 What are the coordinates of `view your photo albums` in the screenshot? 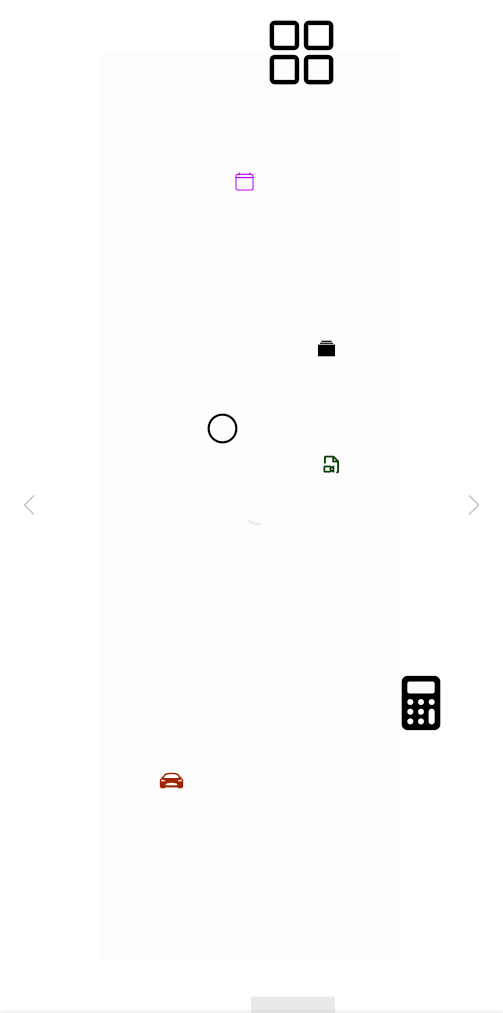 It's located at (326, 348).